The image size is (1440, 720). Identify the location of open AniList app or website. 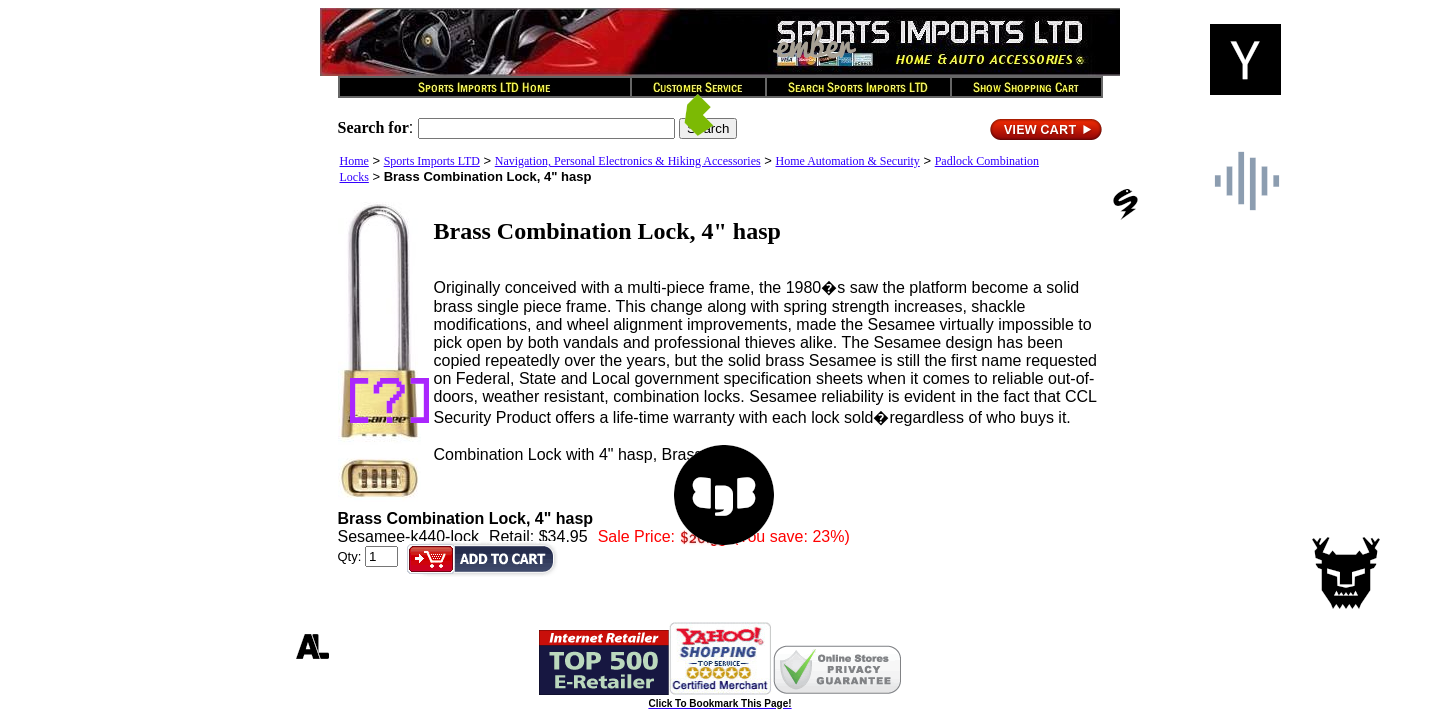
(312, 646).